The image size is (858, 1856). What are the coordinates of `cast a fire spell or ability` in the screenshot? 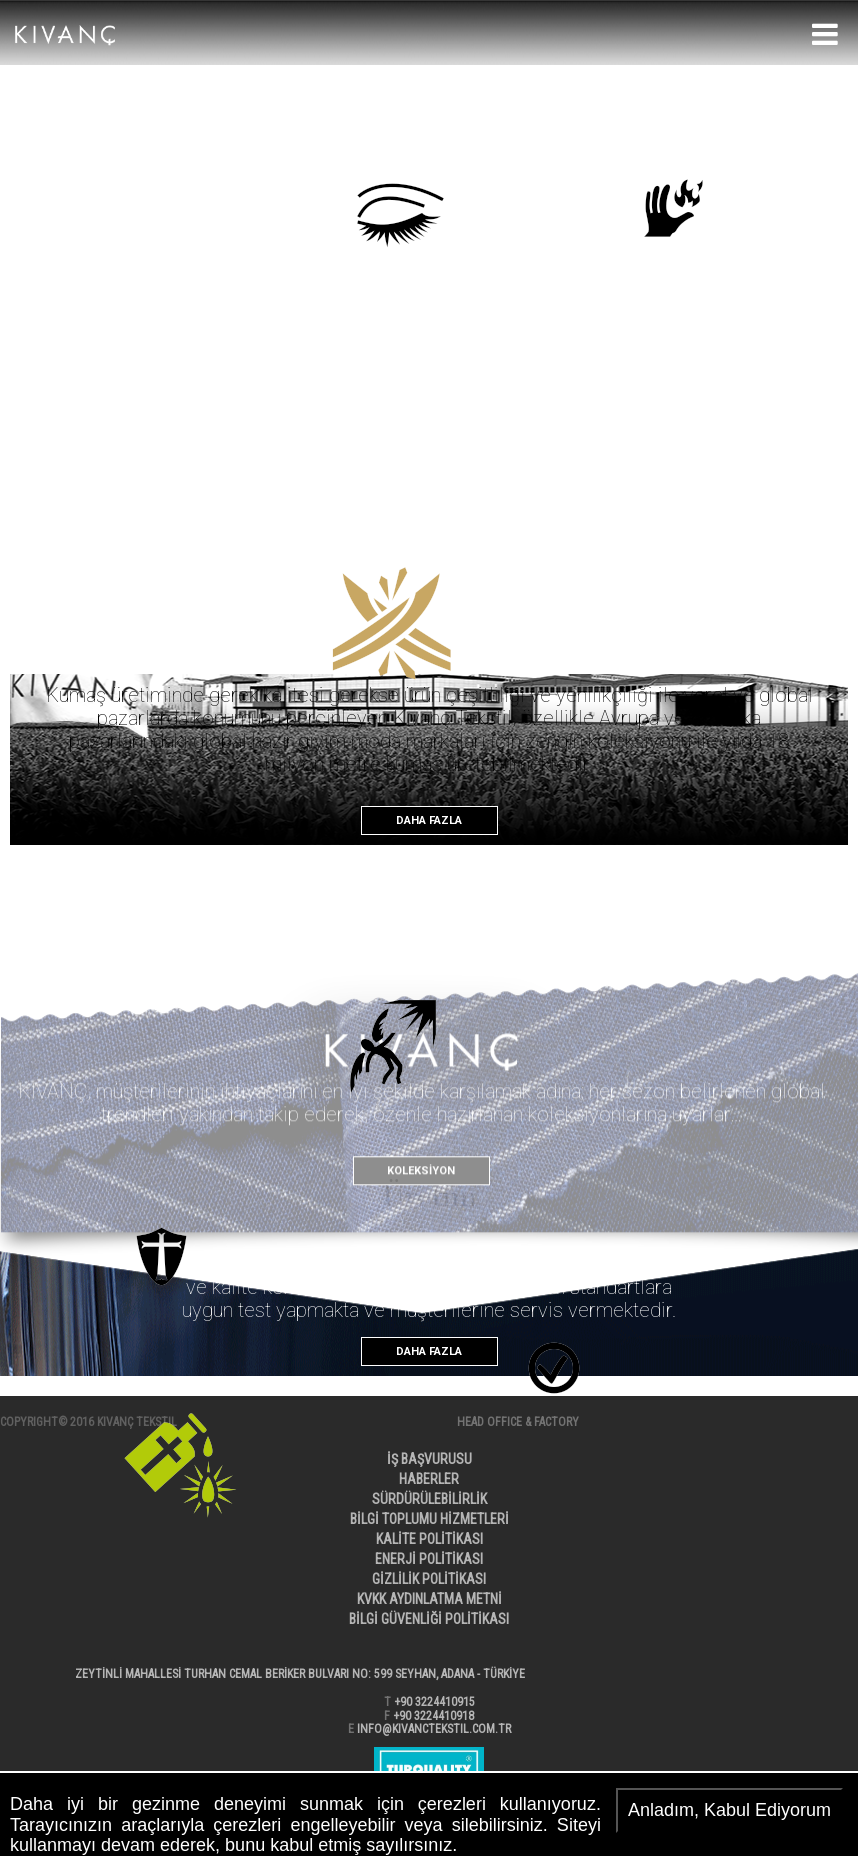 It's located at (674, 207).